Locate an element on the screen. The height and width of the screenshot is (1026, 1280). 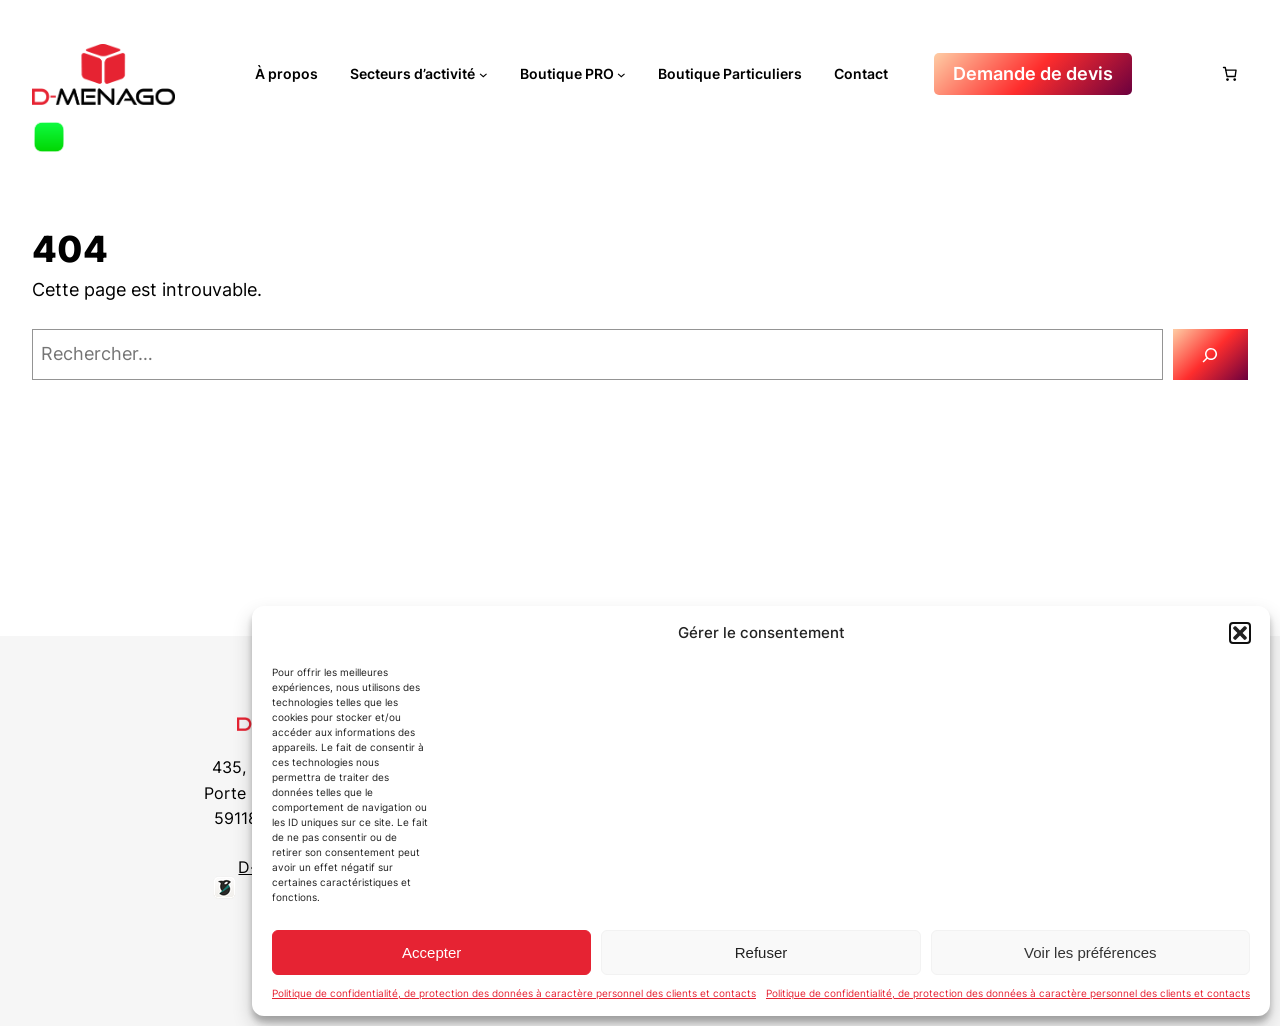
open orca slicer 3d printing software is located at coordinates (224, 887).